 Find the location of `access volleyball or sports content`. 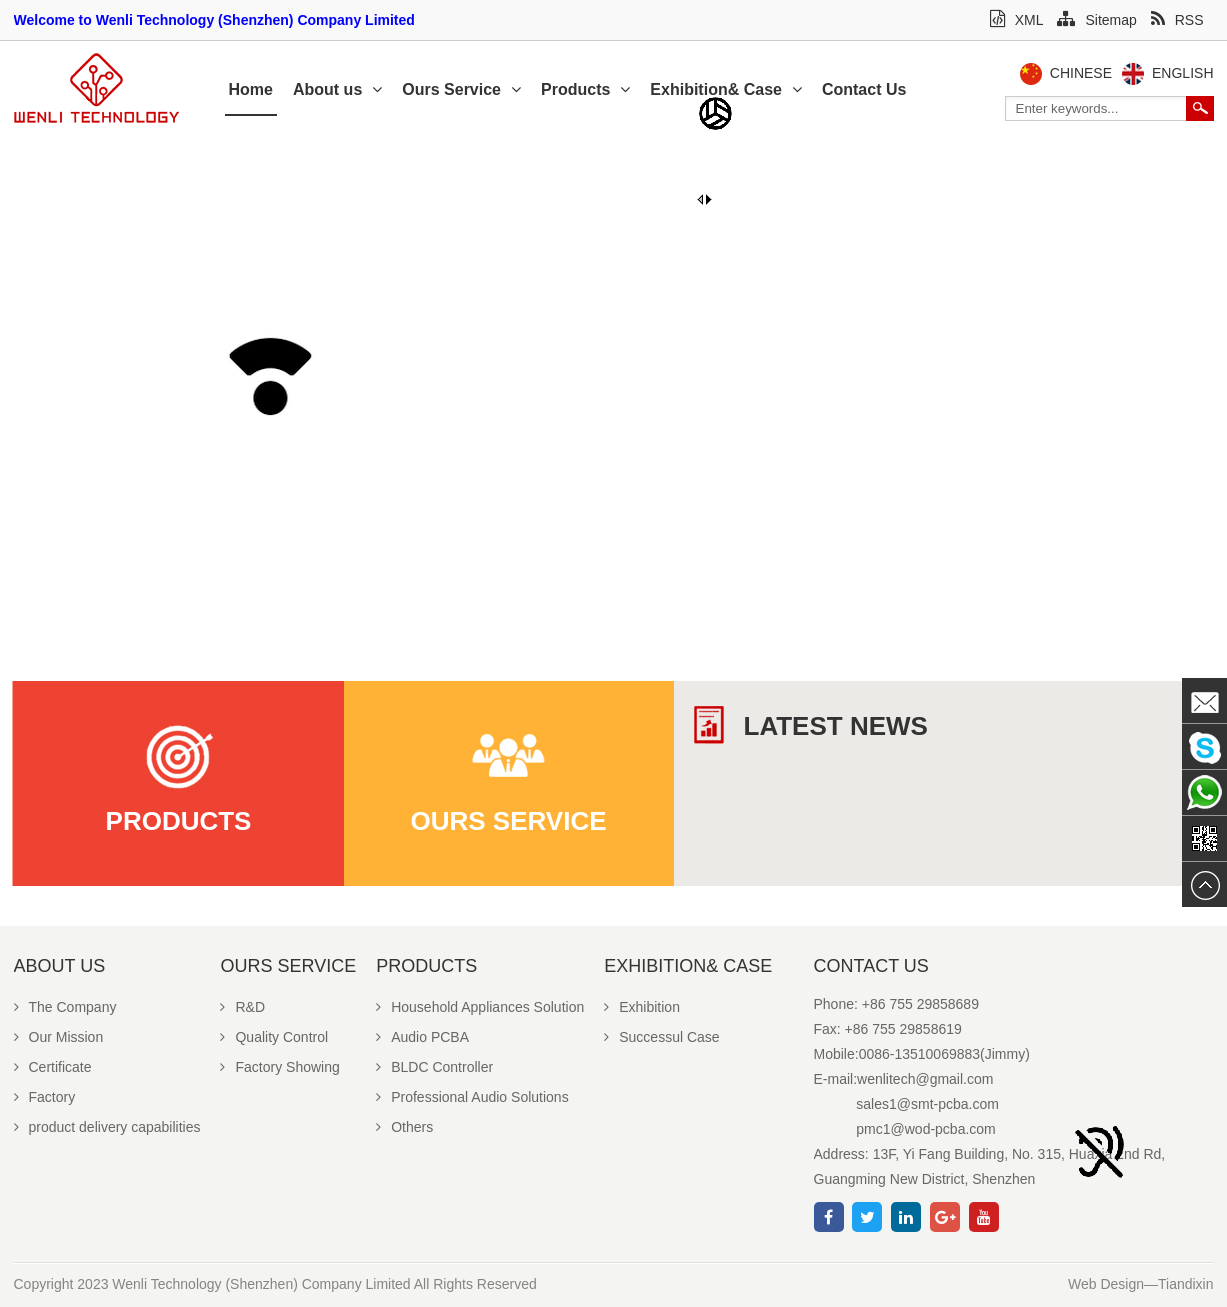

access volleyball or sports content is located at coordinates (715, 113).